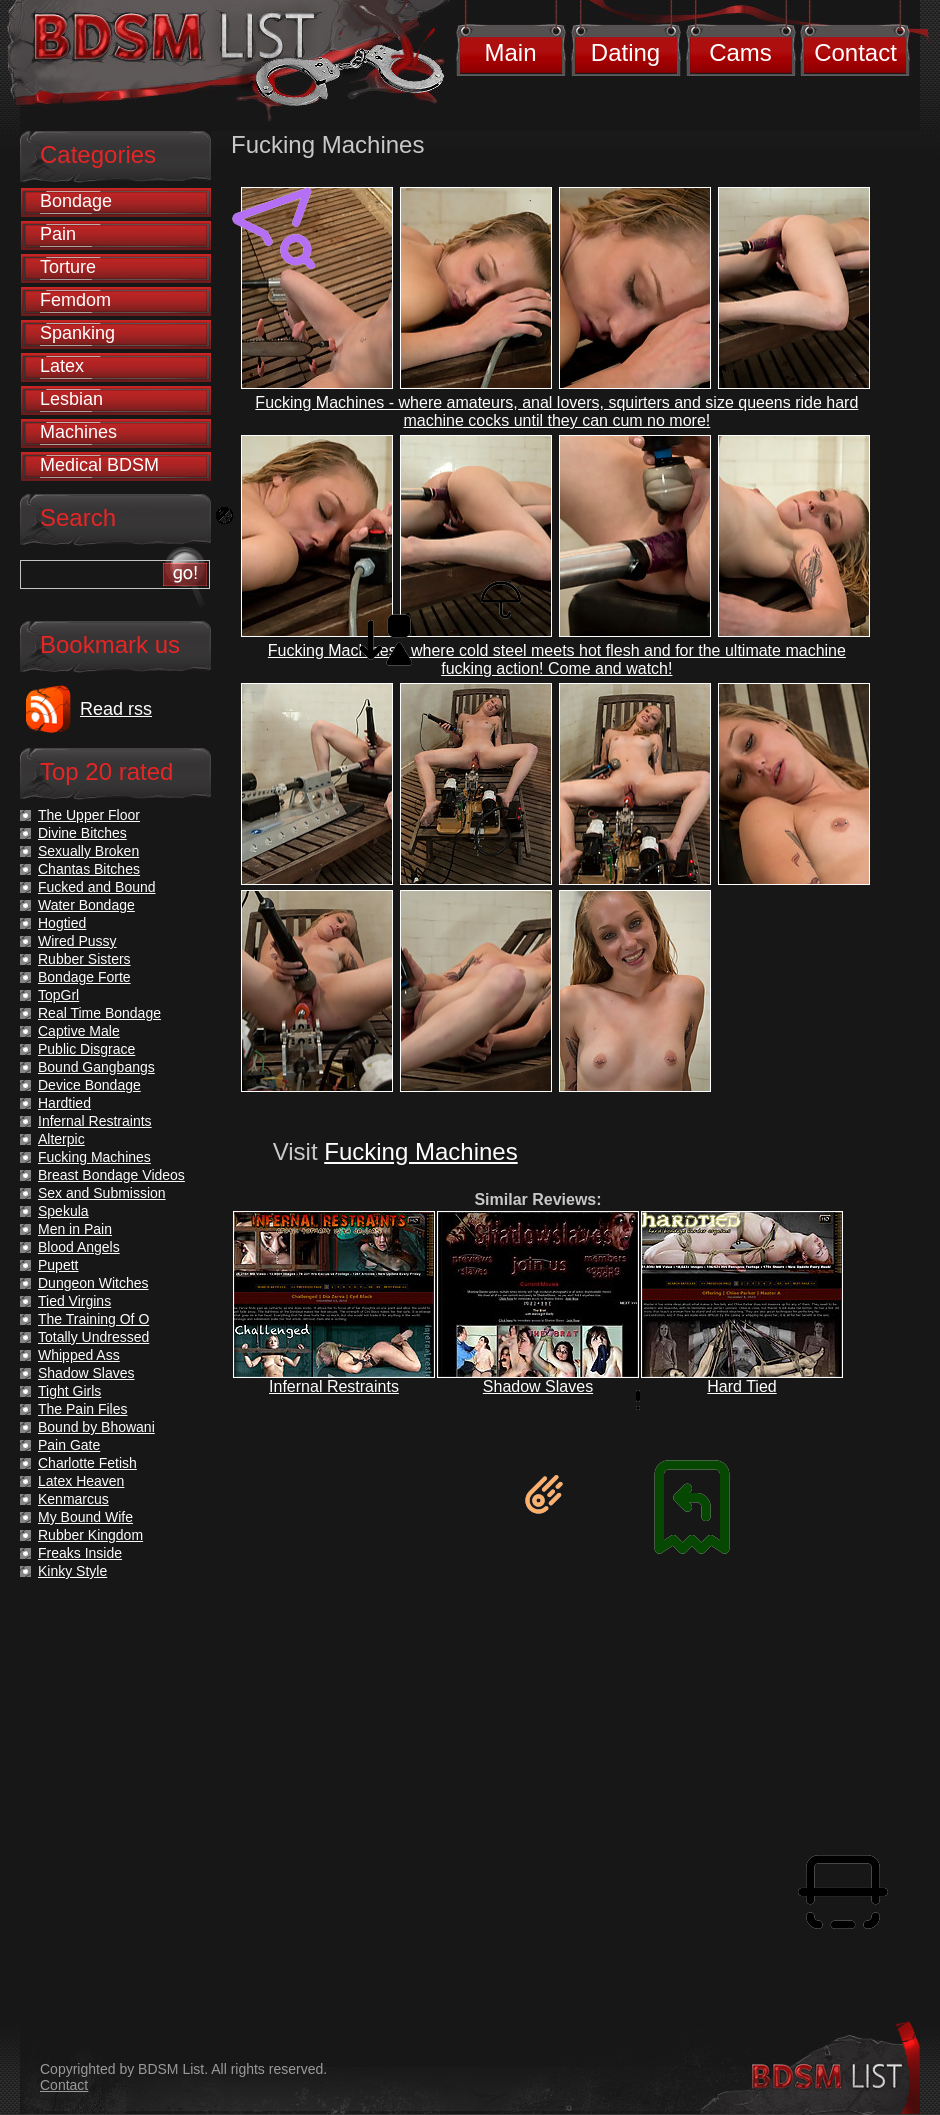 The width and height of the screenshot is (940, 2115). Describe the element at coordinates (501, 600) in the screenshot. I see `access weather protection or rain information` at that location.